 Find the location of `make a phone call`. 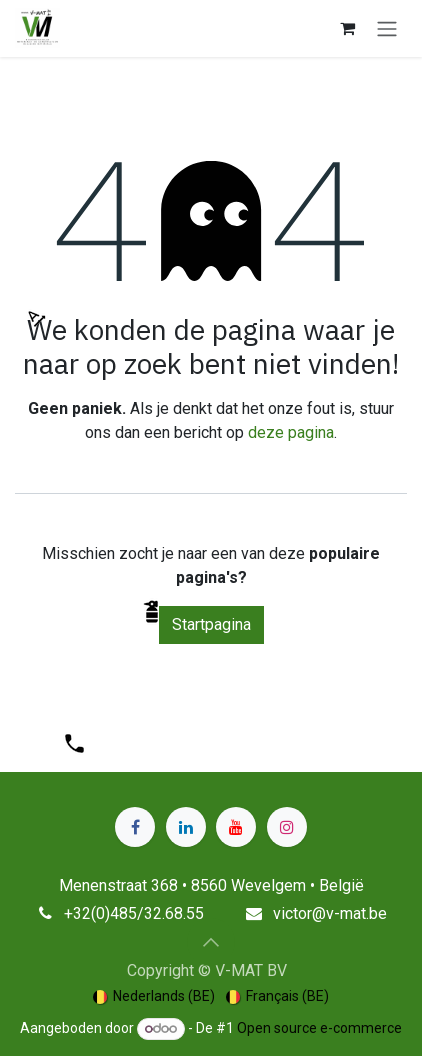

make a phone call is located at coordinates (74, 743).